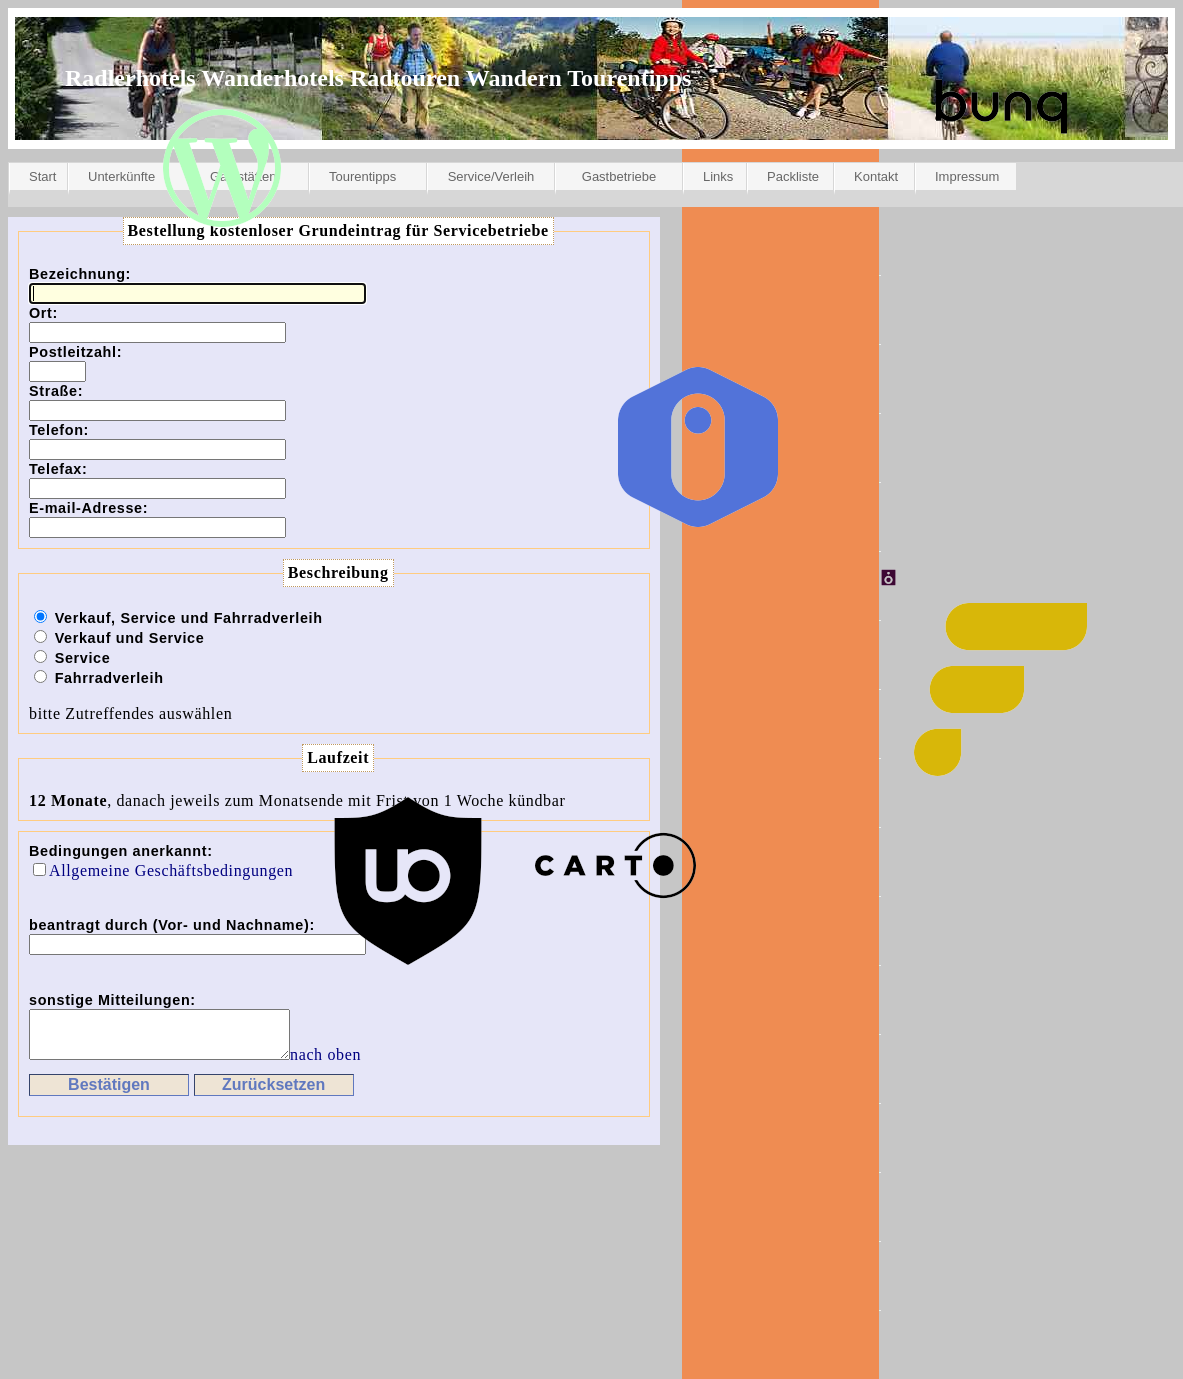 This screenshot has height=1379, width=1183. What do you see at coordinates (222, 168) in the screenshot?
I see `open the WordPress app` at bounding box center [222, 168].